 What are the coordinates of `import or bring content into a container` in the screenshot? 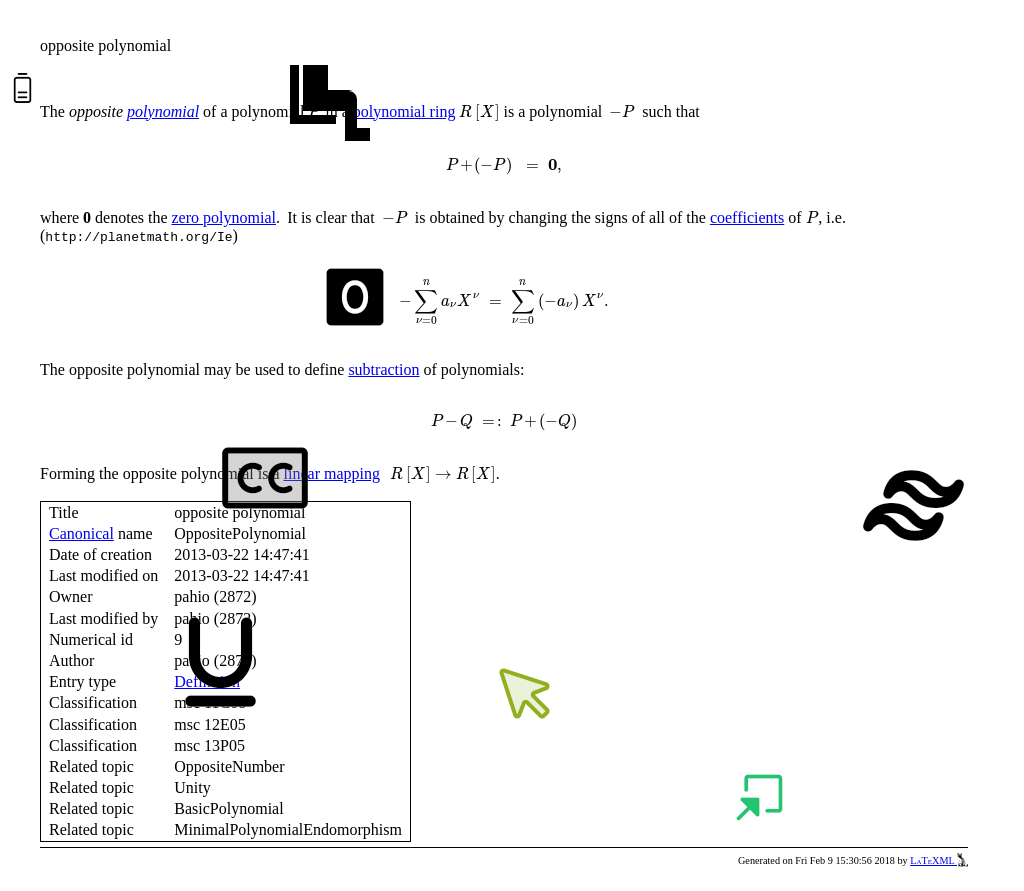 It's located at (759, 797).